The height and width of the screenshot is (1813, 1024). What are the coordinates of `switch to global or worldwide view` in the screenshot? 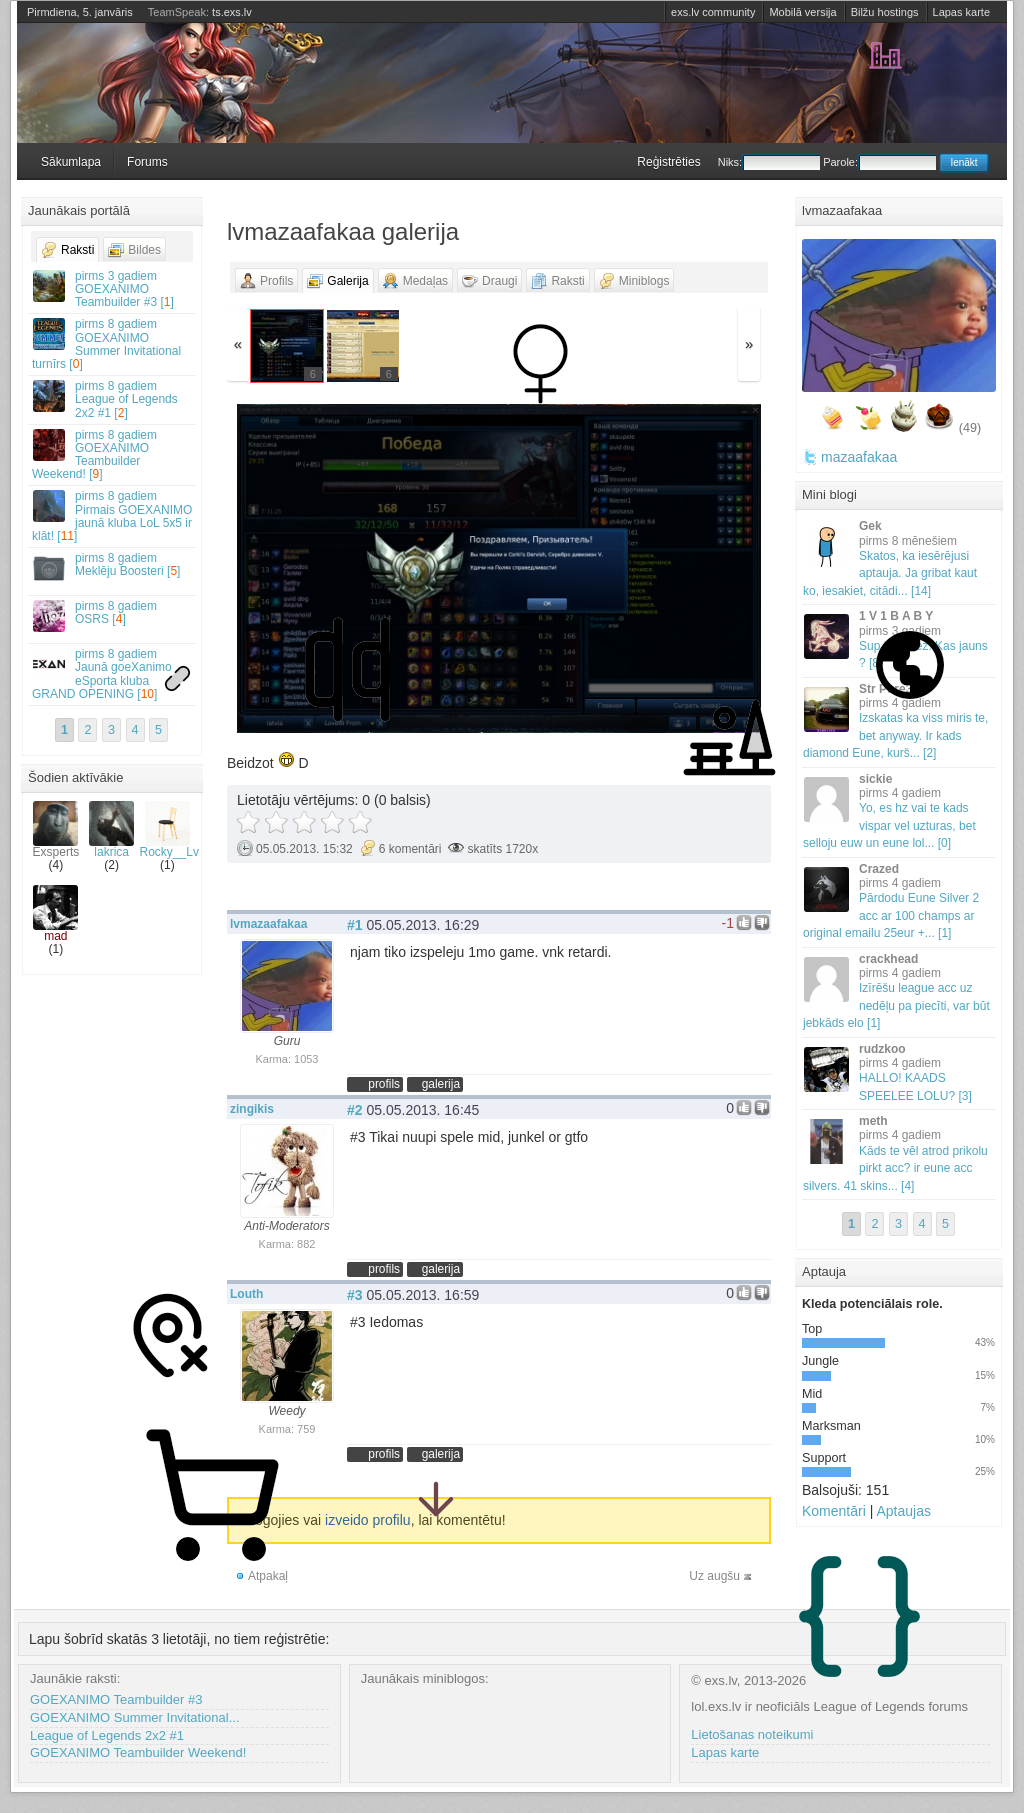 It's located at (910, 665).